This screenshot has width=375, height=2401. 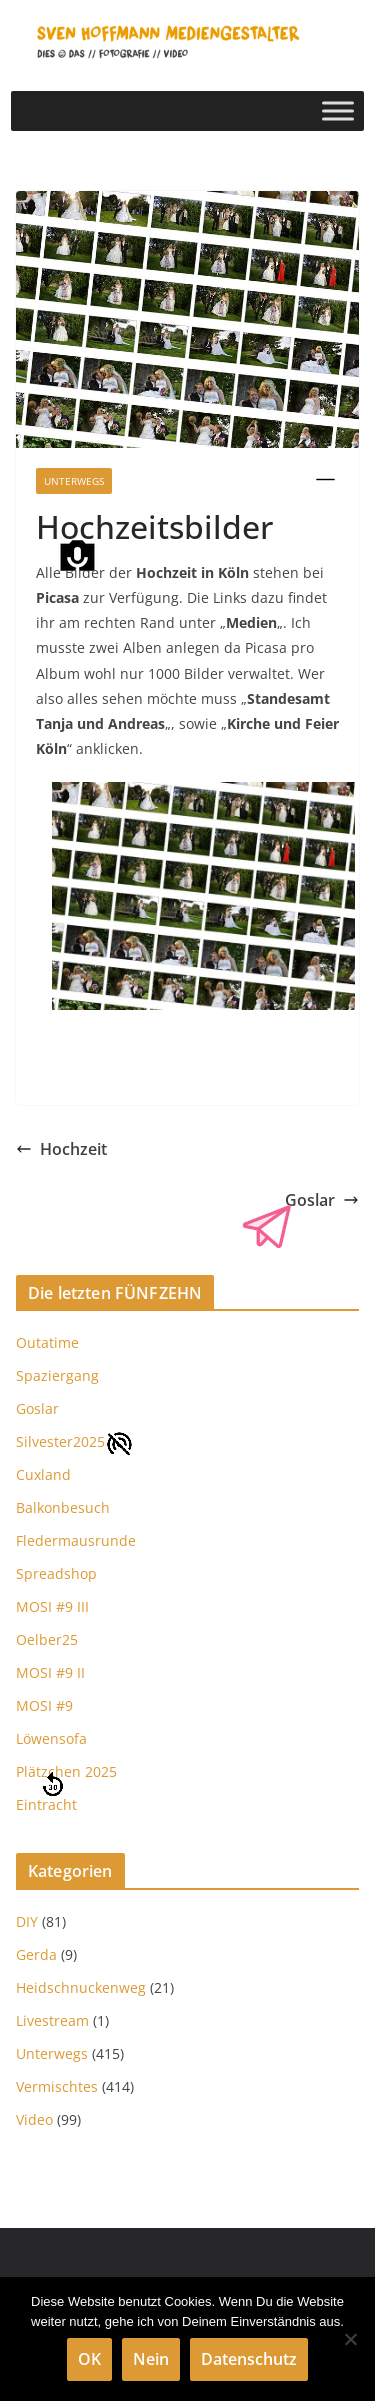 I want to click on decrease quantity or value, so click(x=325, y=479).